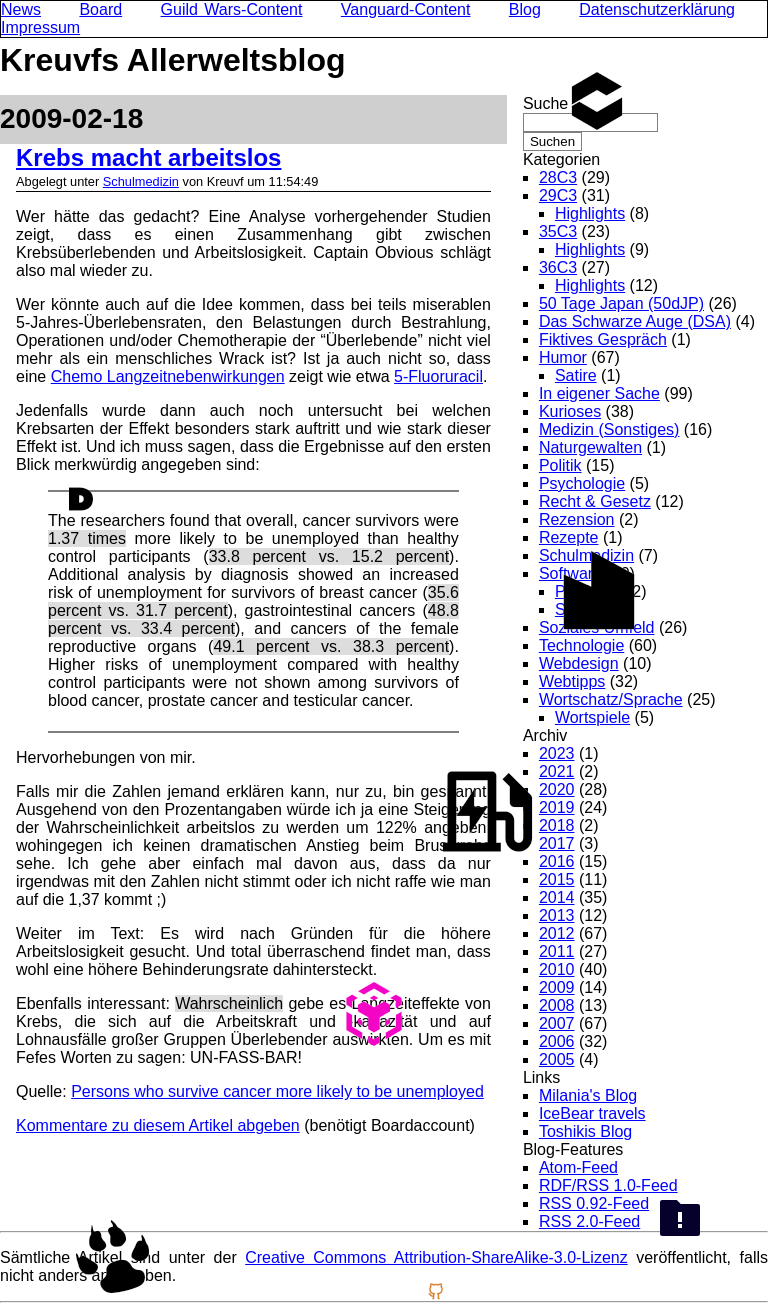  I want to click on view GitHub profile or repository, so click(436, 1291).